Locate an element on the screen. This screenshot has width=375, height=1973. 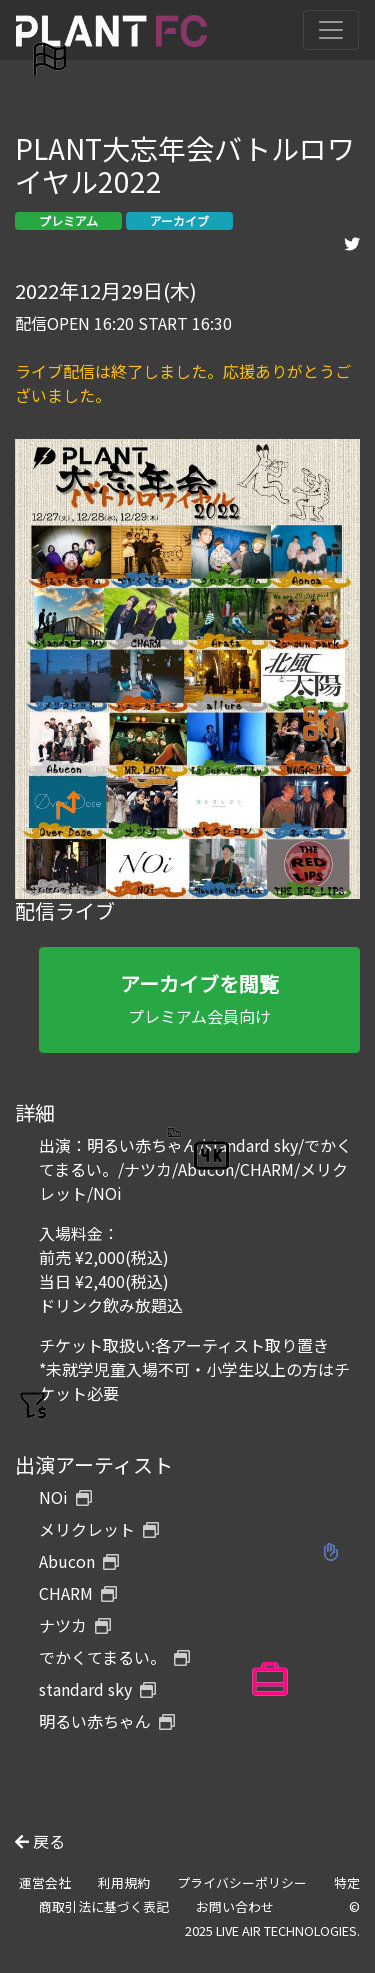
sort items in ascending order is located at coordinates (320, 723).